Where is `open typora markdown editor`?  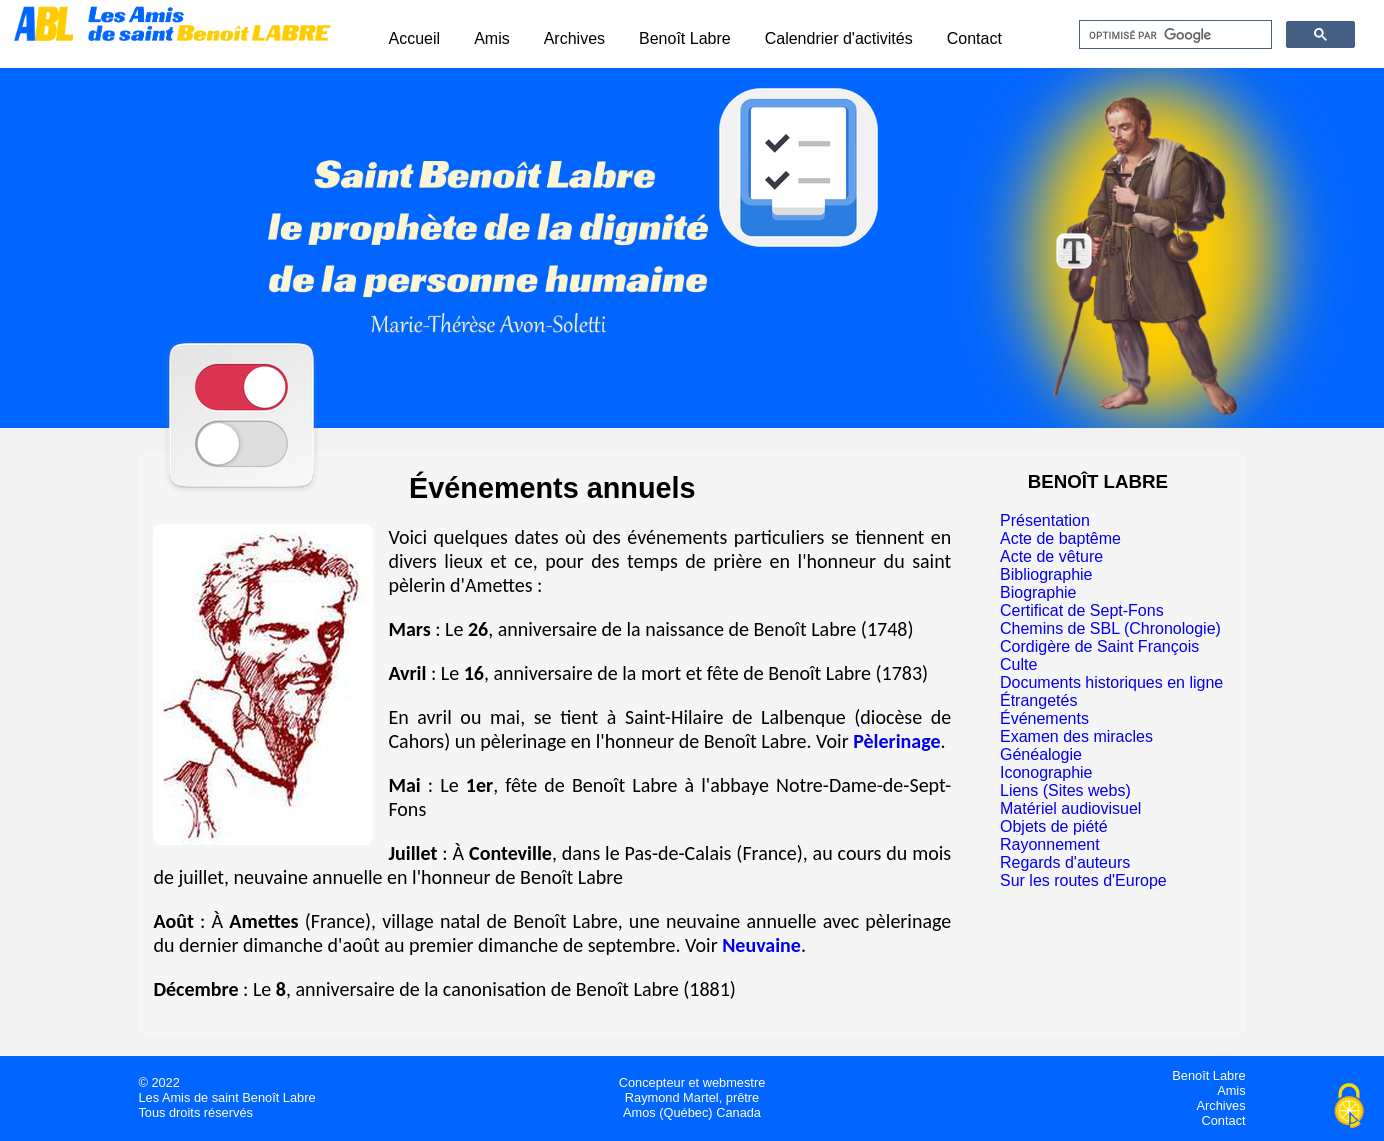 open typora markdown editor is located at coordinates (1074, 251).